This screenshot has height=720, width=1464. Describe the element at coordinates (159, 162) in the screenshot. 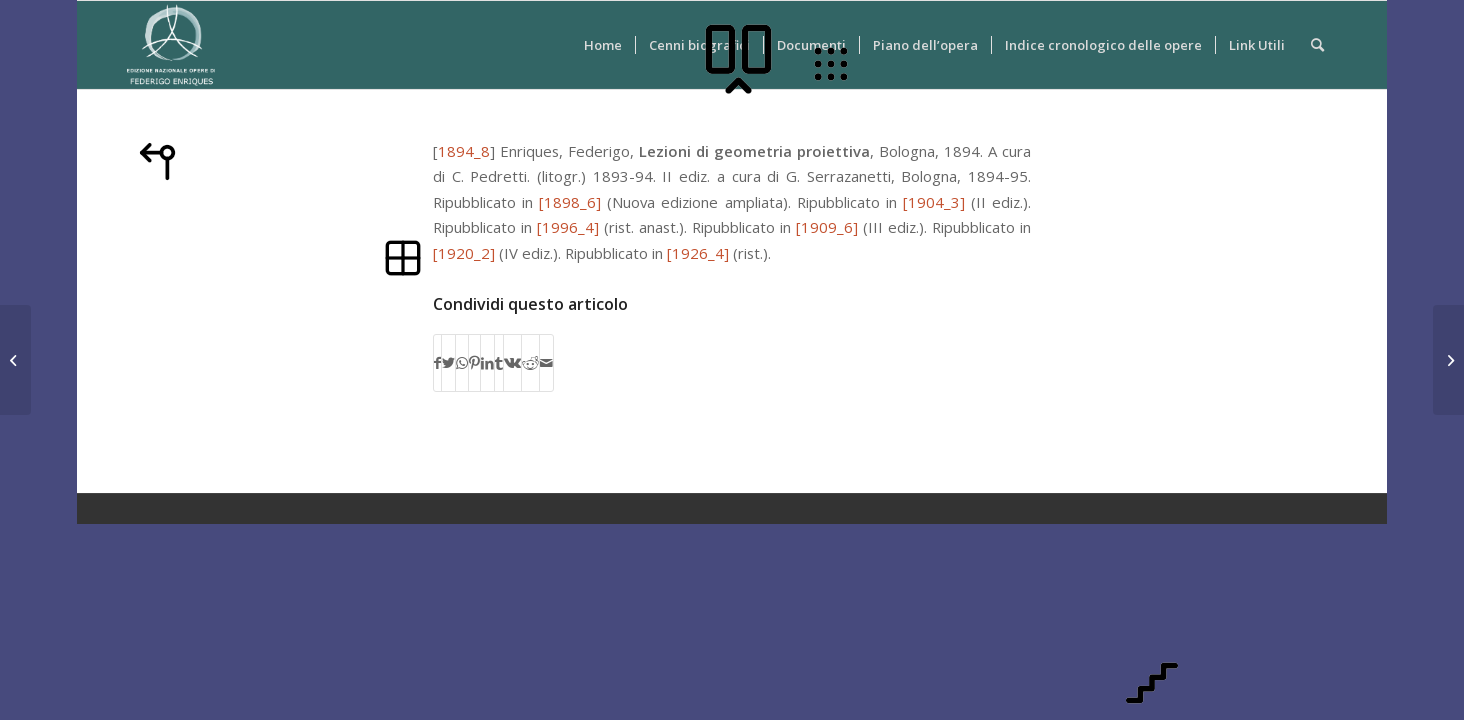

I see `take the left exit at the roundabout` at that location.